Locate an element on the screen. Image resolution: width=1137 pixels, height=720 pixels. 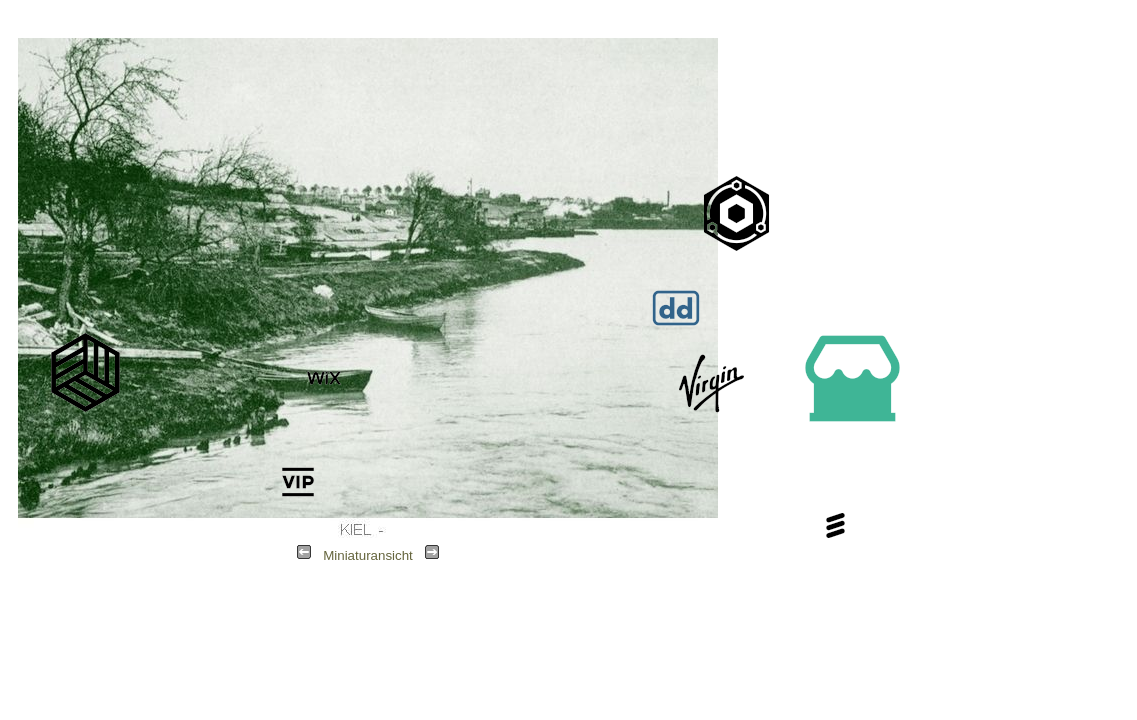
visit or connect to wix website builder is located at coordinates (324, 378).